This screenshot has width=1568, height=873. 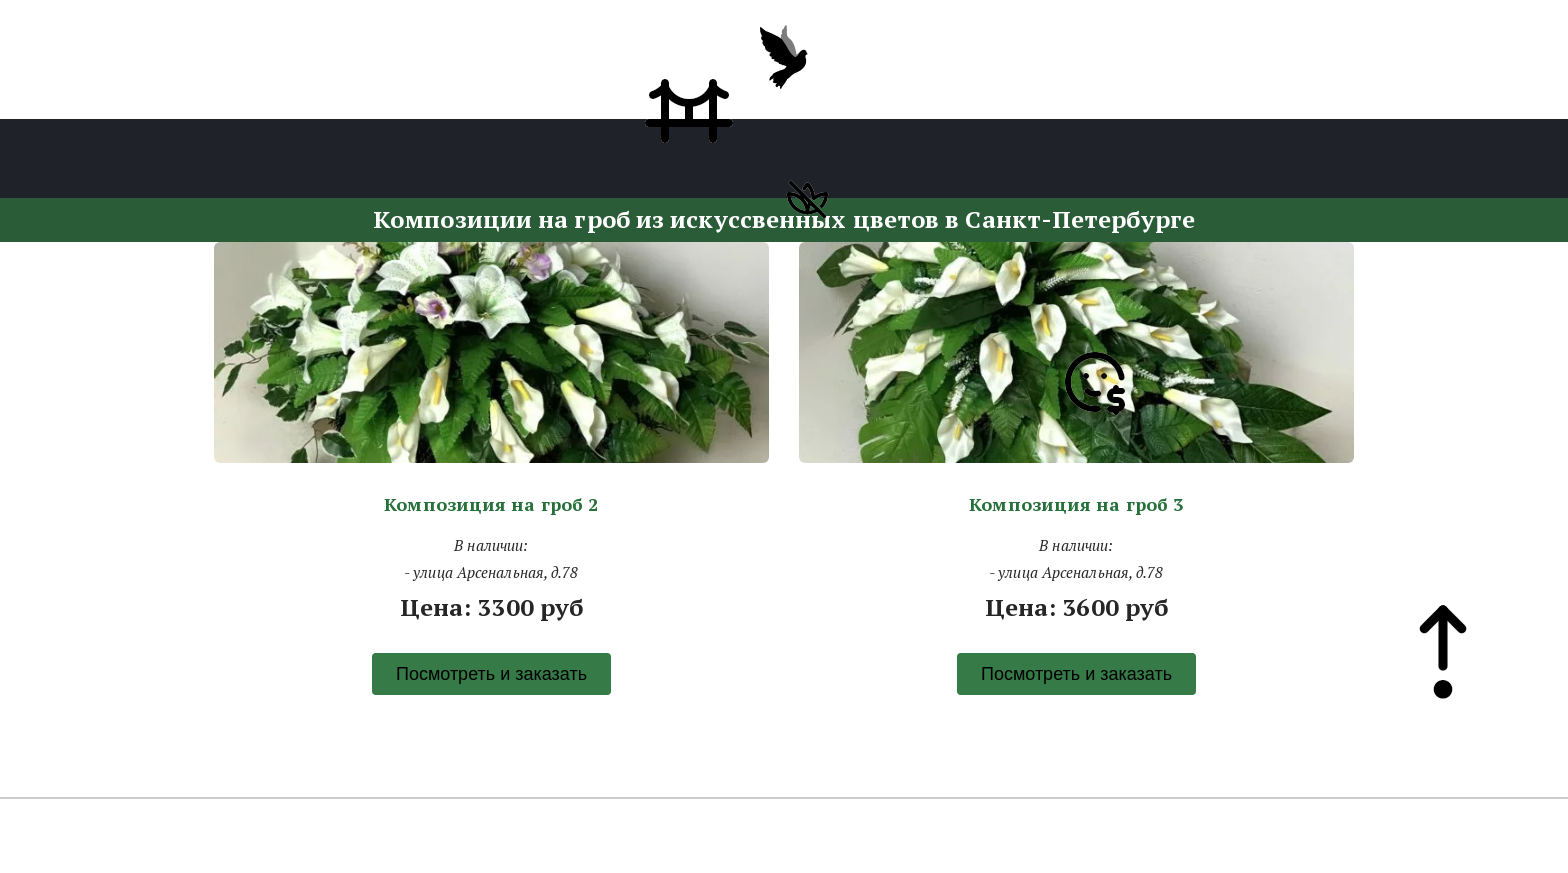 I want to click on view account balance or earnings, so click(x=1095, y=382).